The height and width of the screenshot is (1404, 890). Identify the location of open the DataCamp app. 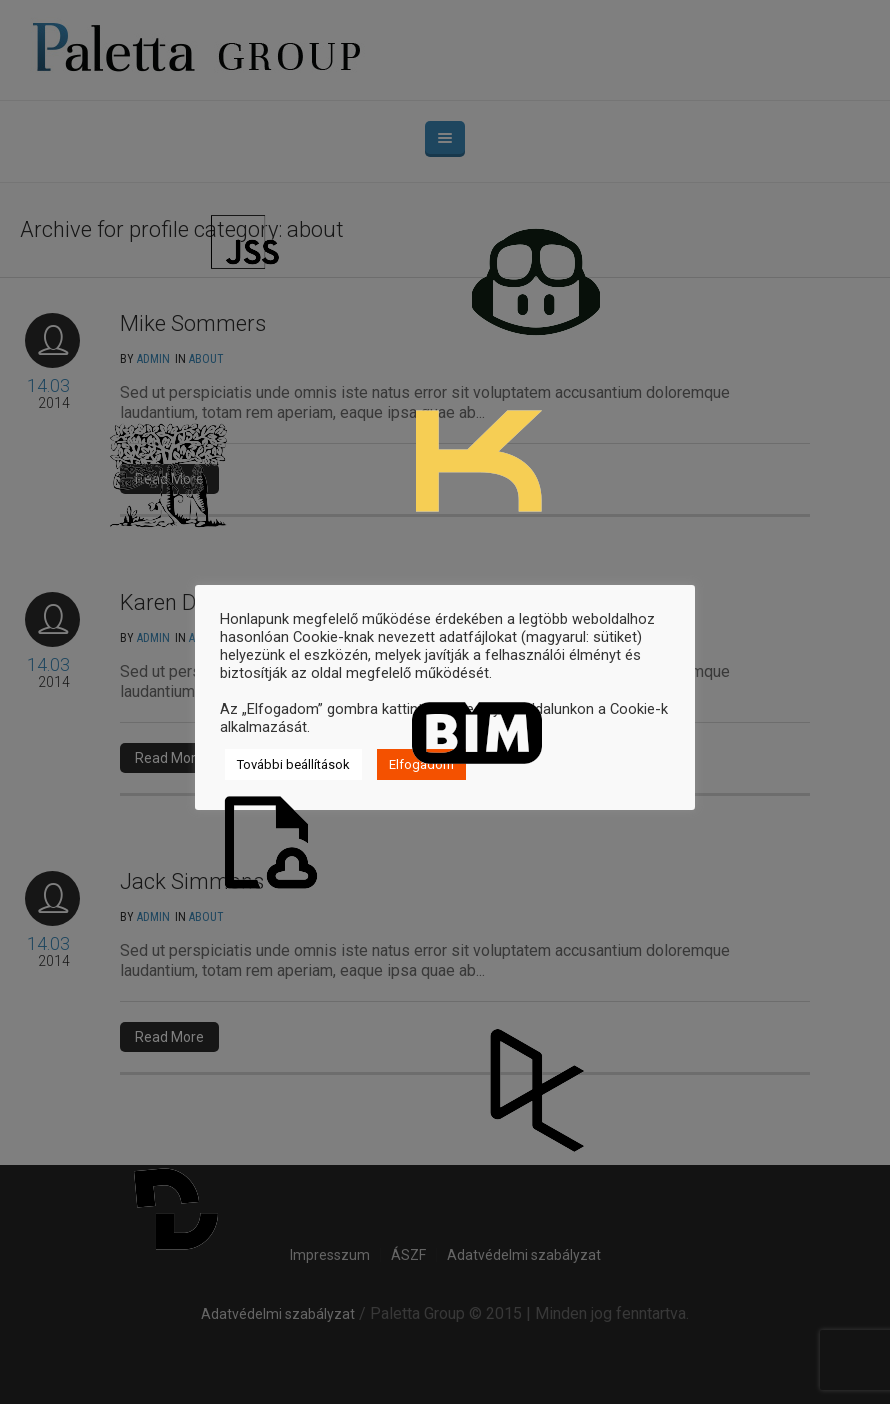
(537, 1090).